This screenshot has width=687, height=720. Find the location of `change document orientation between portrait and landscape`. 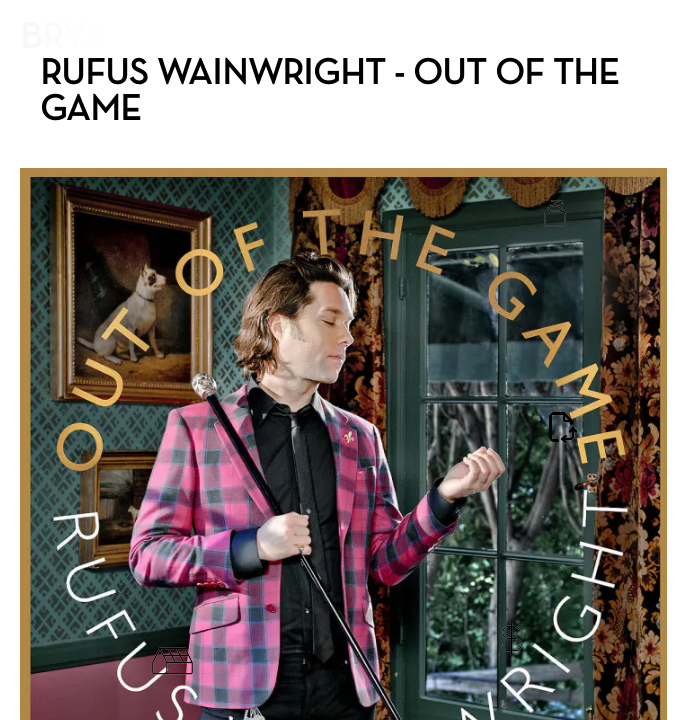

change document orientation between portrait and landscape is located at coordinates (561, 427).